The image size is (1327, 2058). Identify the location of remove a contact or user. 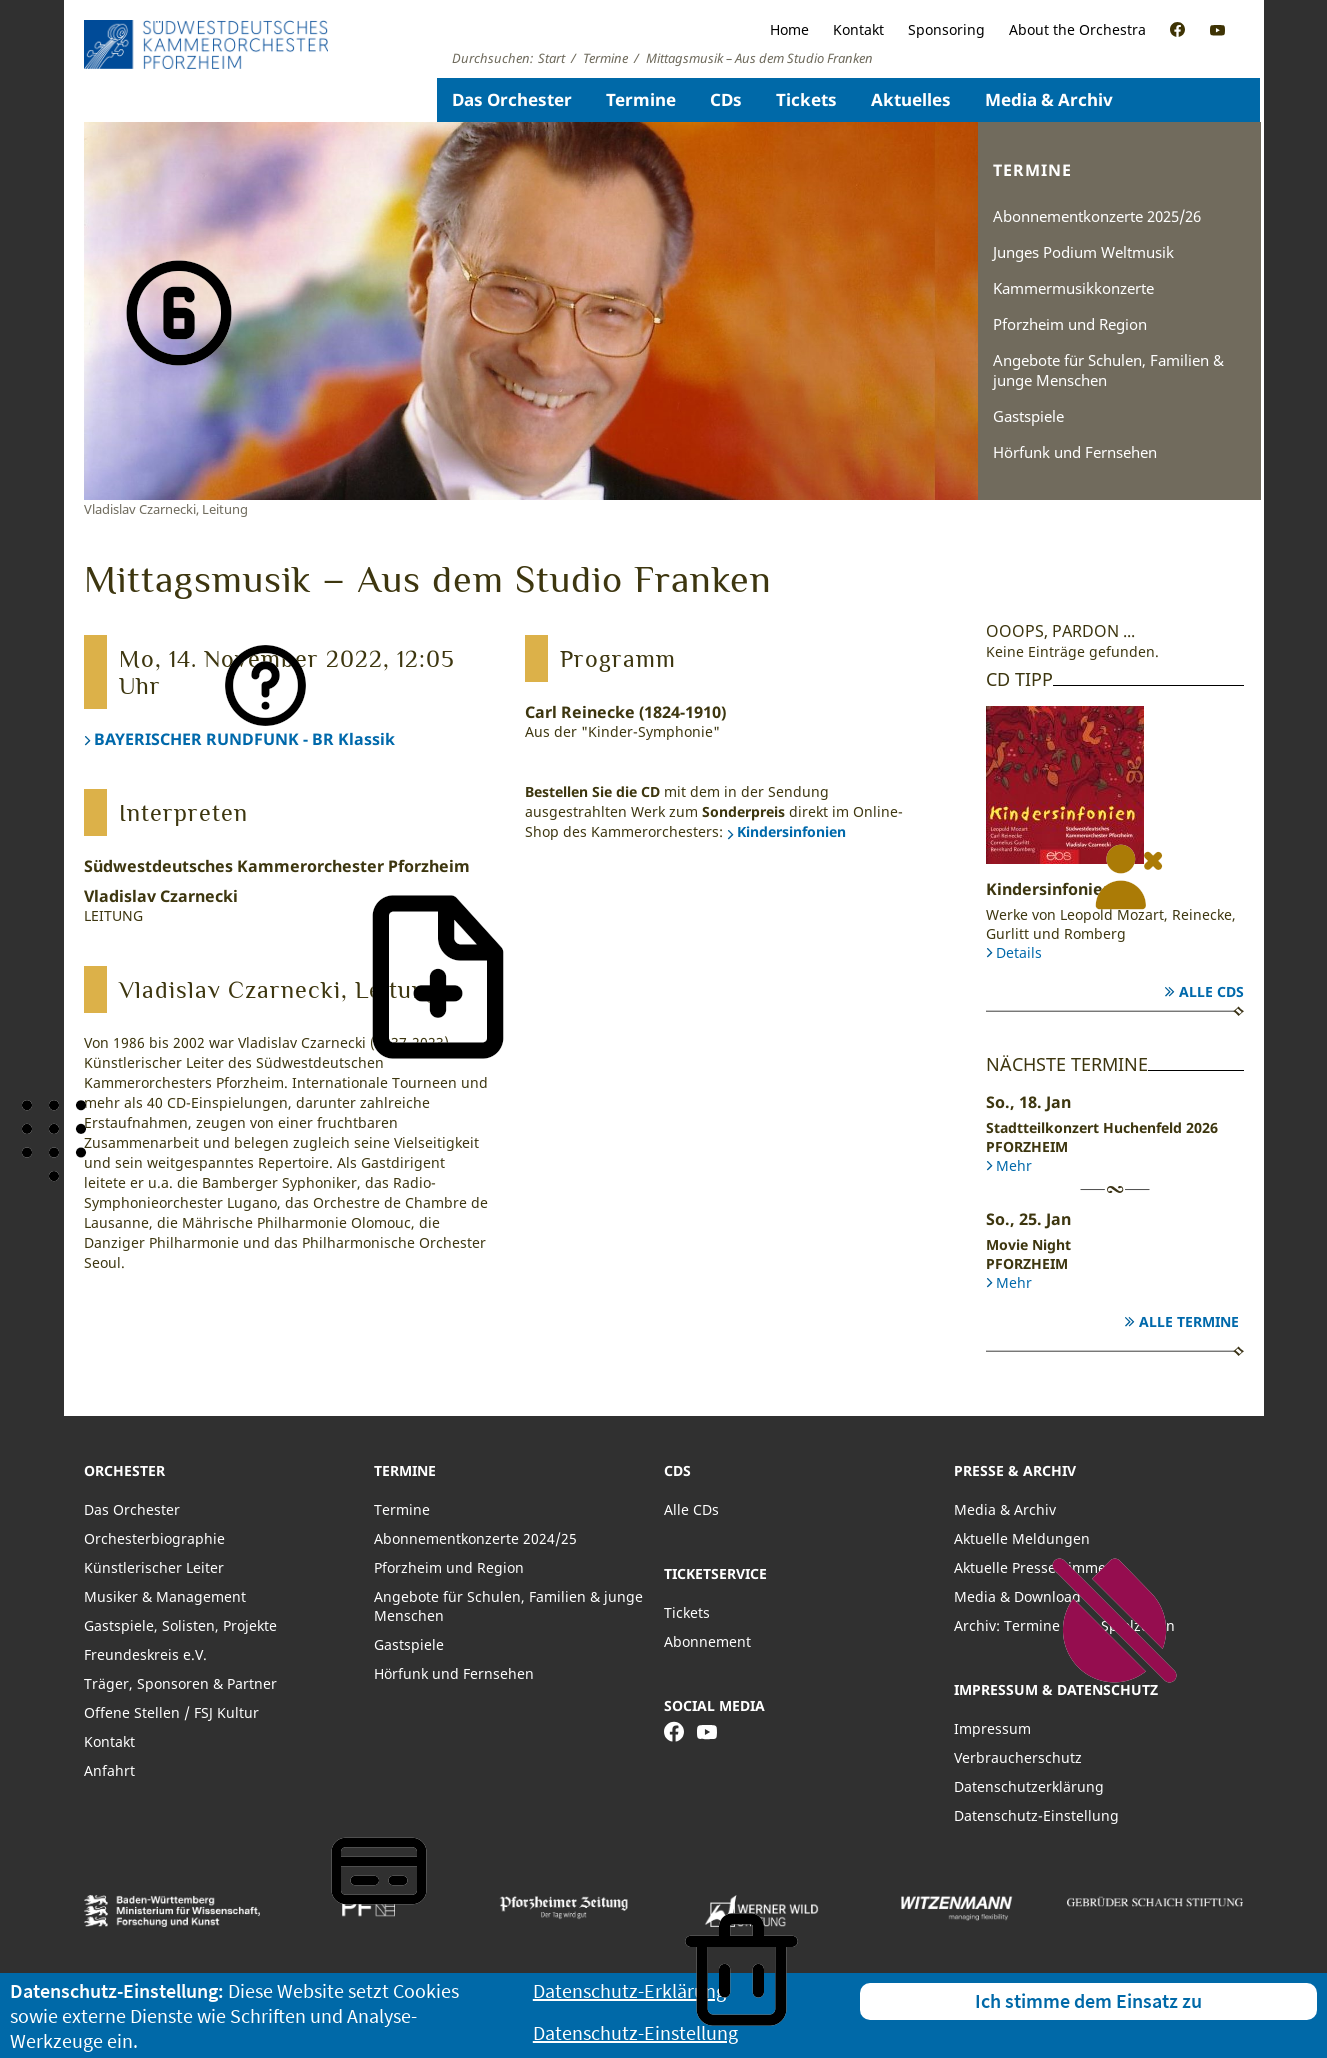
(1128, 877).